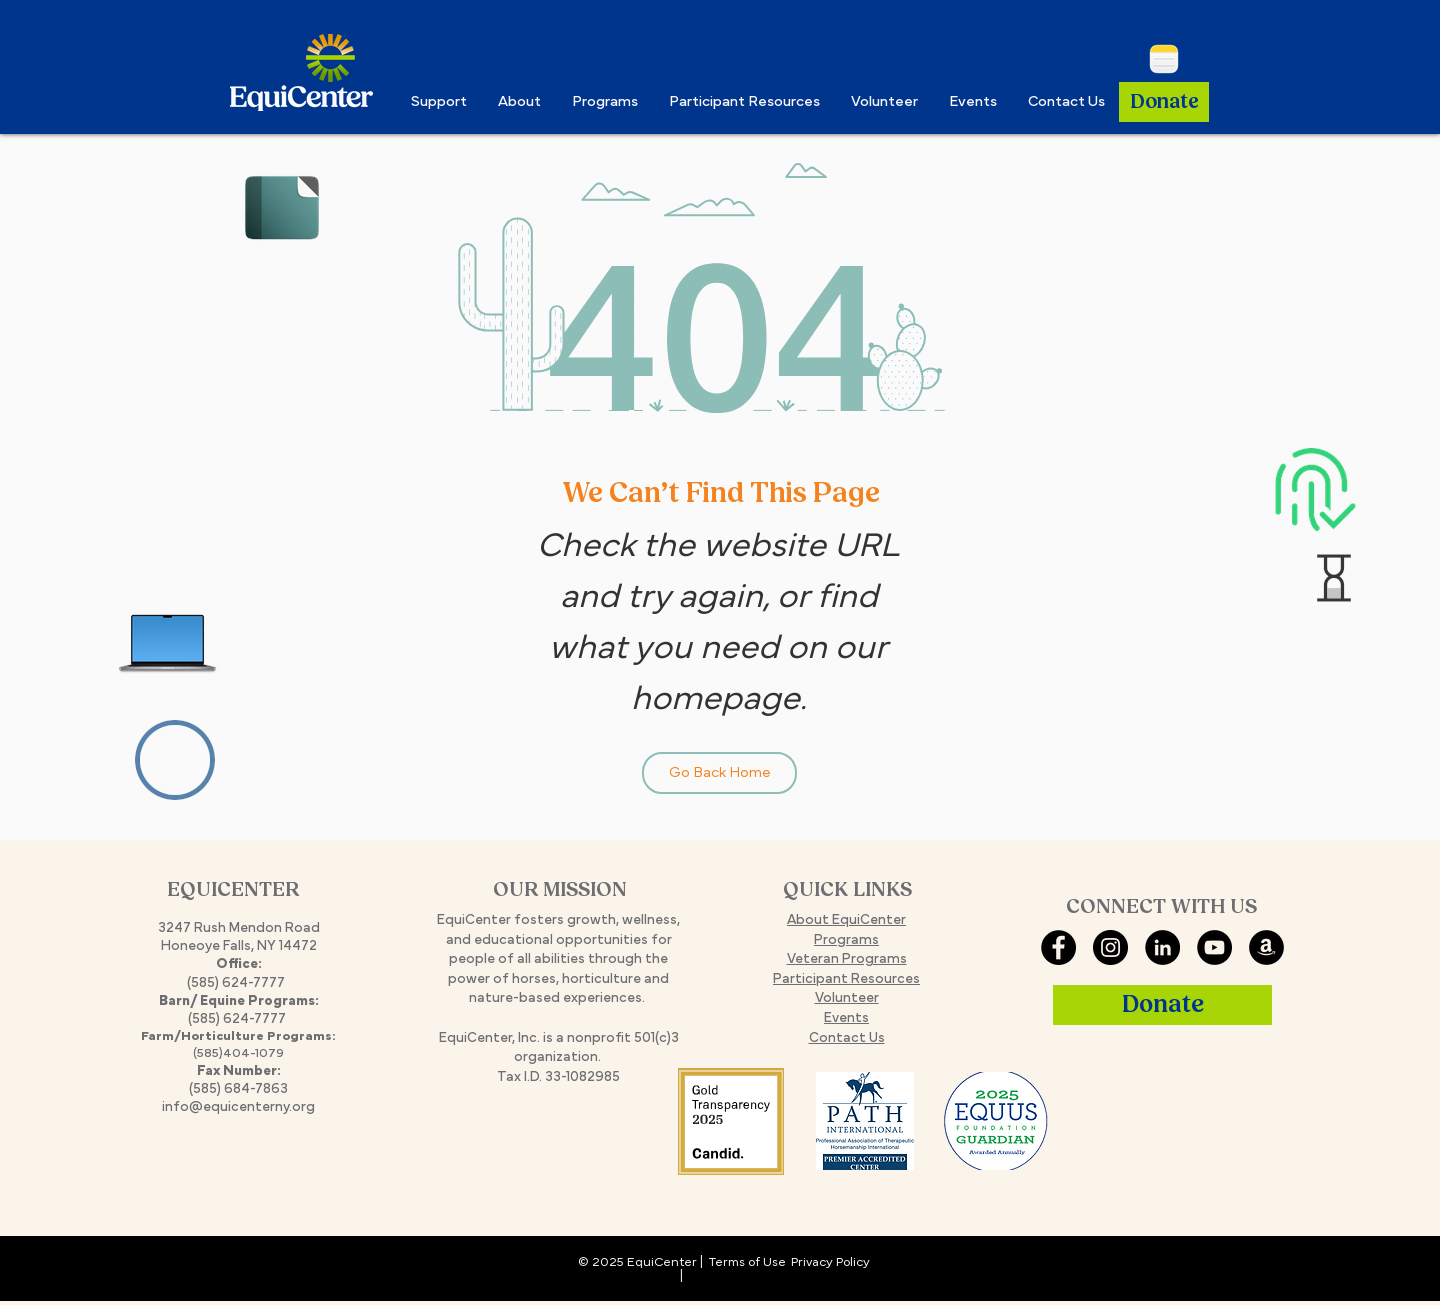  I want to click on open tomboy notes app, so click(1164, 59).